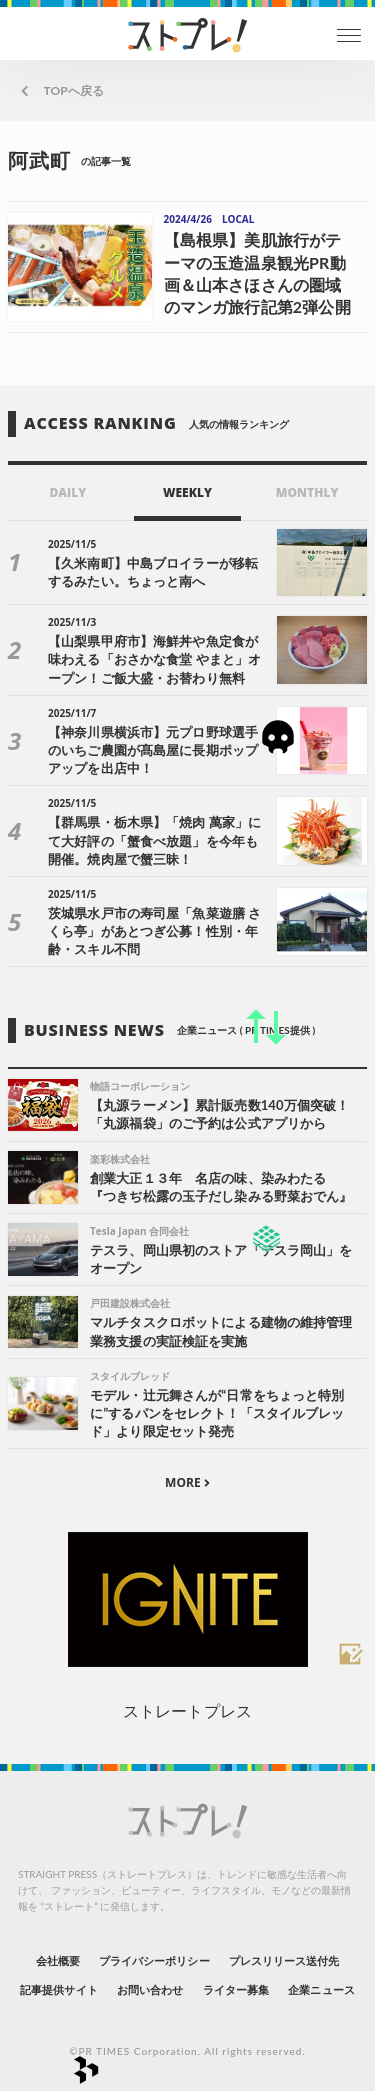 This screenshot has width=375, height=2091. I want to click on open dovetail app, so click(86, 2070).